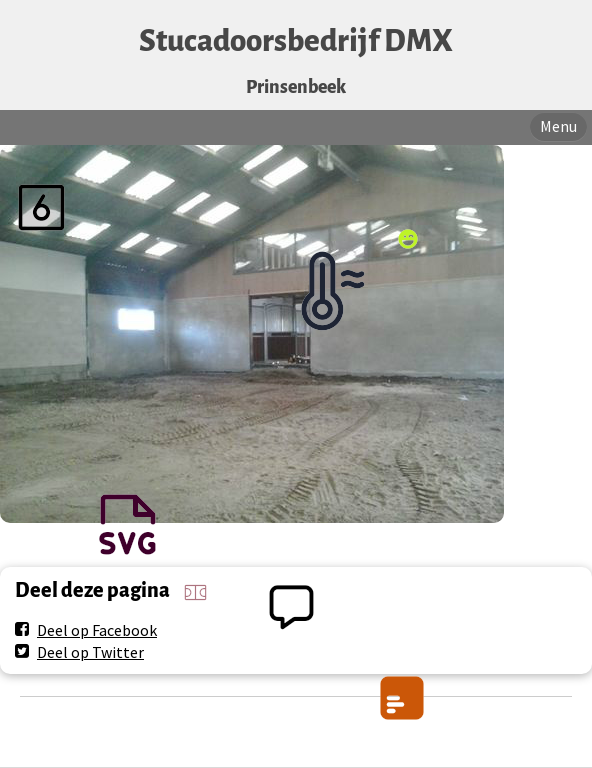  Describe the element at coordinates (402, 698) in the screenshot. I see `align content to bottom-left of container` at that location.